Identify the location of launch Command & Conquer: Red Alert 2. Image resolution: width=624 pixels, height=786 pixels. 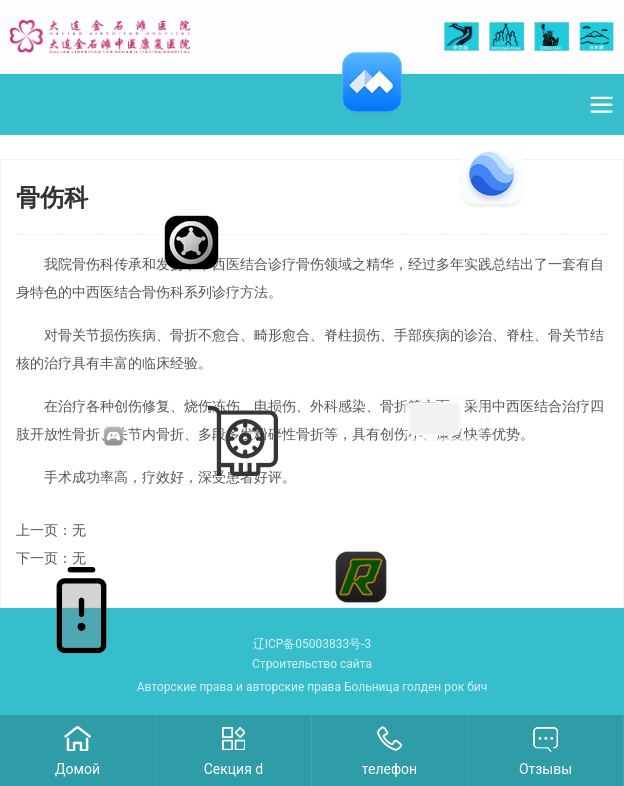
(361, 577).